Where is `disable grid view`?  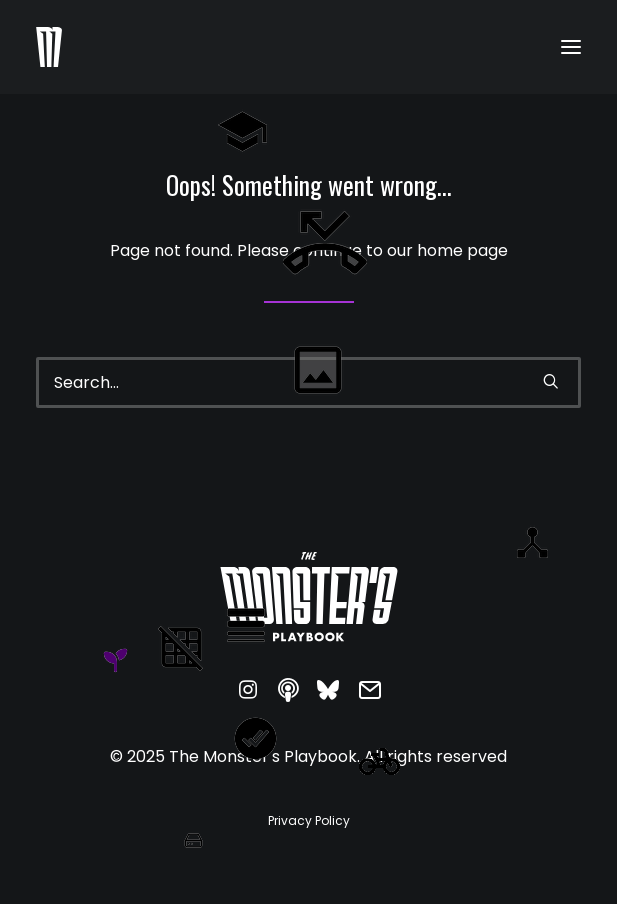
disable grid view is located at coordinates (181, 647).